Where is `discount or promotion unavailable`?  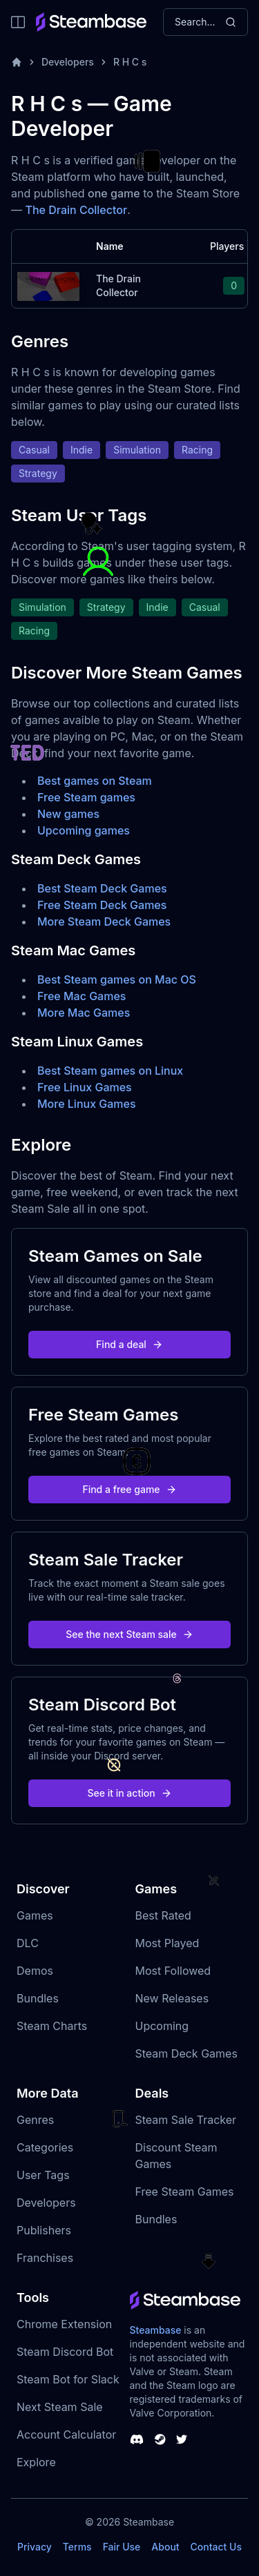
discount or promotion unavailable is located at coordinates (114, 1765).